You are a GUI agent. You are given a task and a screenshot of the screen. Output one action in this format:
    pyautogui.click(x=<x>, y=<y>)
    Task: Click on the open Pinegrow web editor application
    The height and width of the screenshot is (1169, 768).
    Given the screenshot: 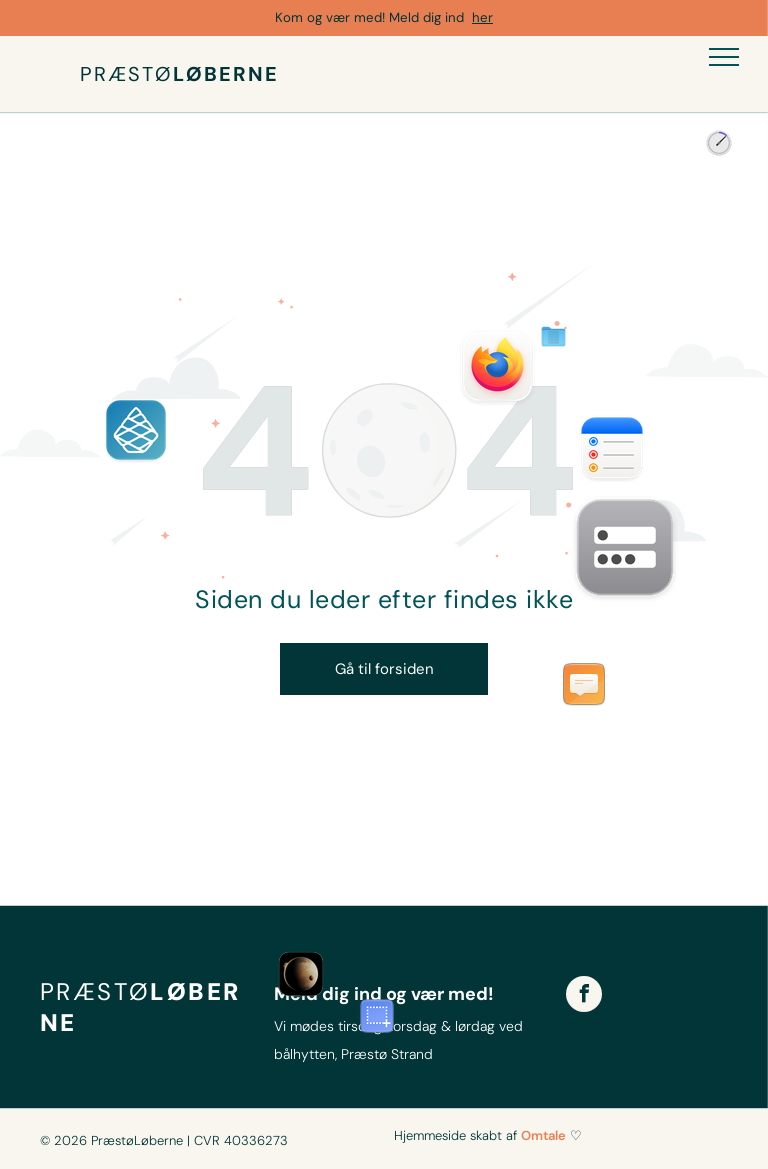 What is the action you would take?
    pyautogui.click(x=136, y=430)
    